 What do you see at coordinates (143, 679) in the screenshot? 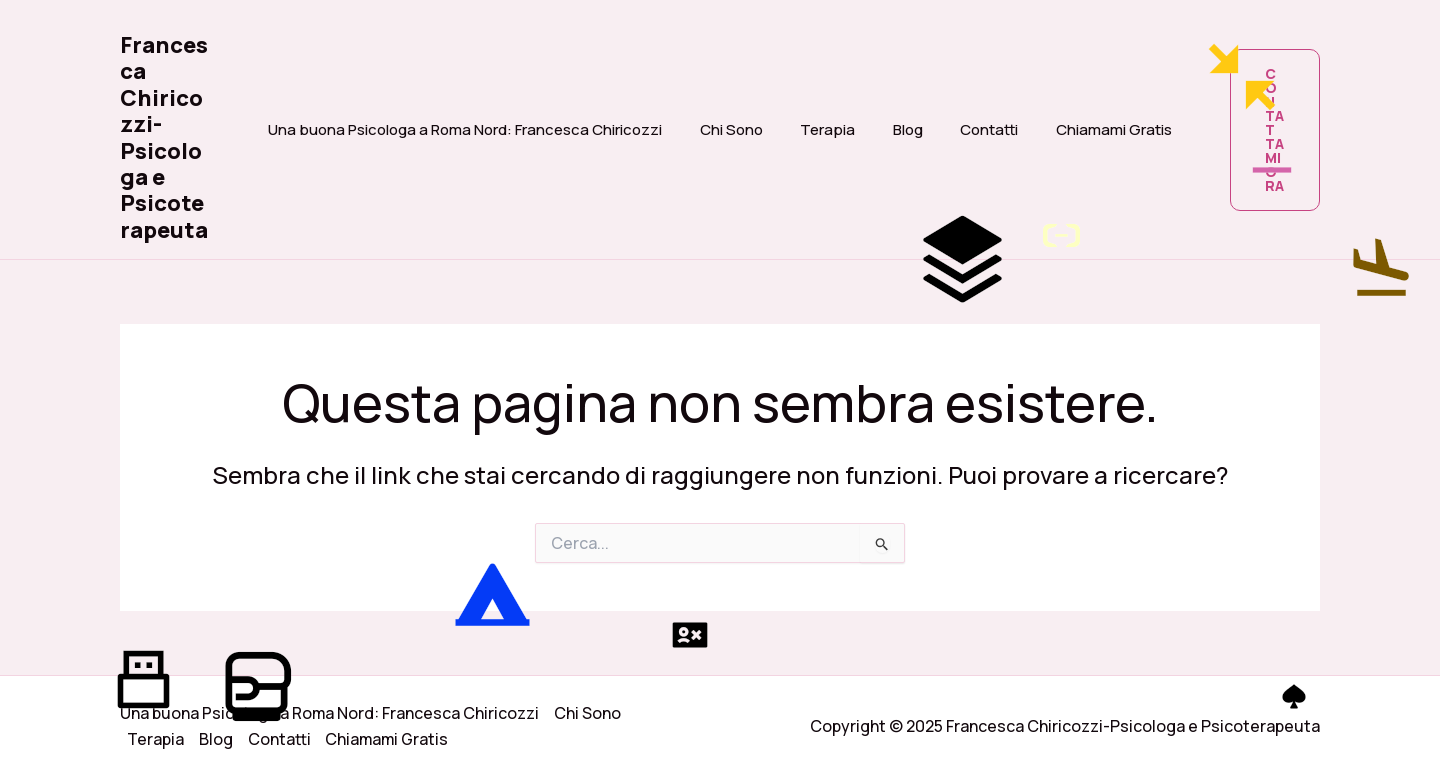
I see `access USB drive or external storage` at bounding box center [143, 679].